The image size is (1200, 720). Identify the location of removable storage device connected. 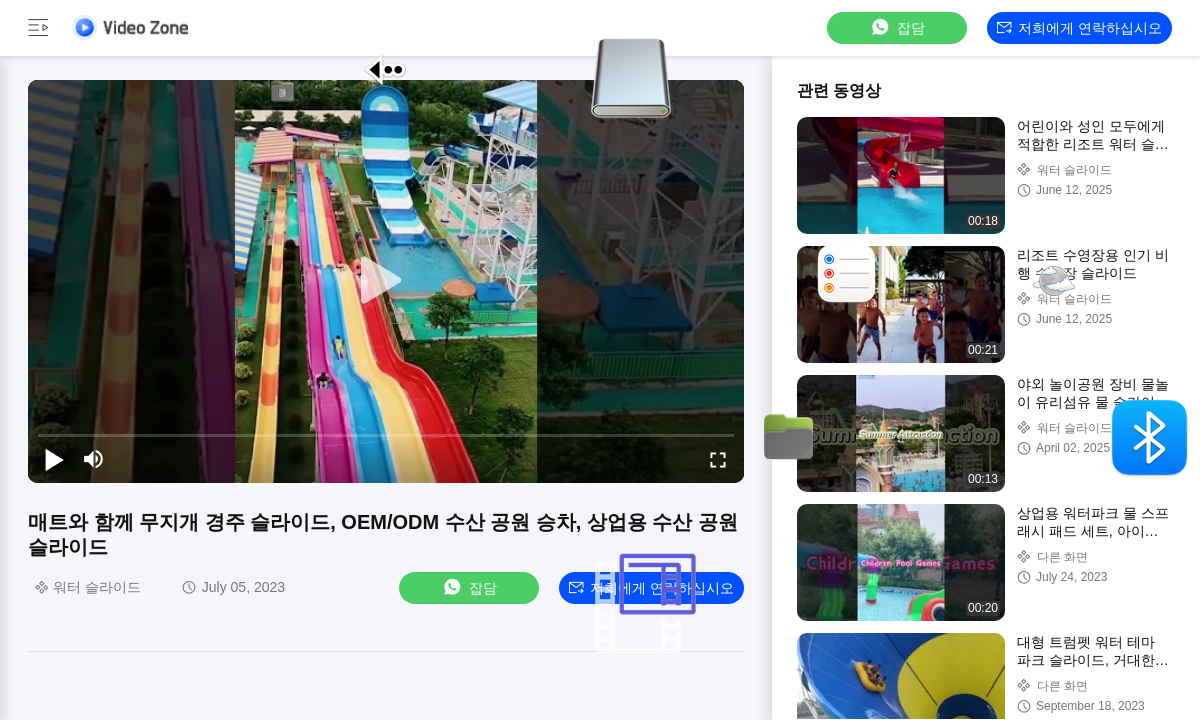
(631, 78).